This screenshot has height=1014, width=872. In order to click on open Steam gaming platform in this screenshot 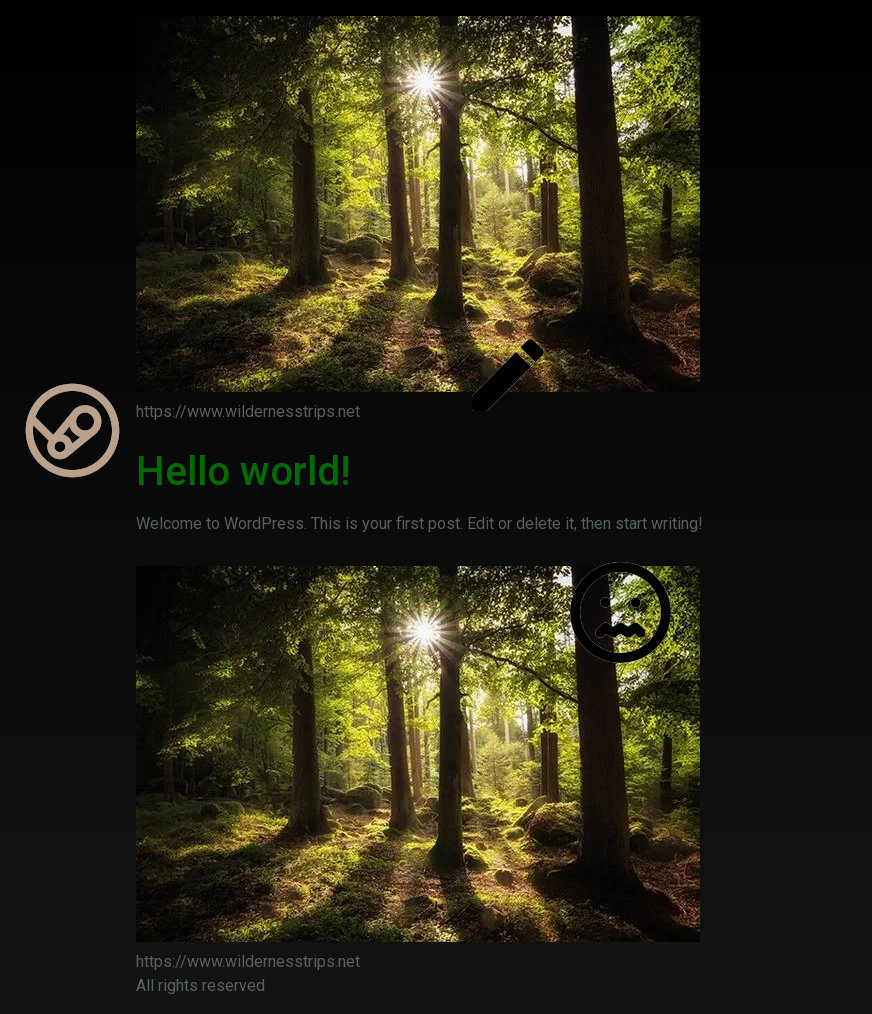, I will do `click(72, 430)`.